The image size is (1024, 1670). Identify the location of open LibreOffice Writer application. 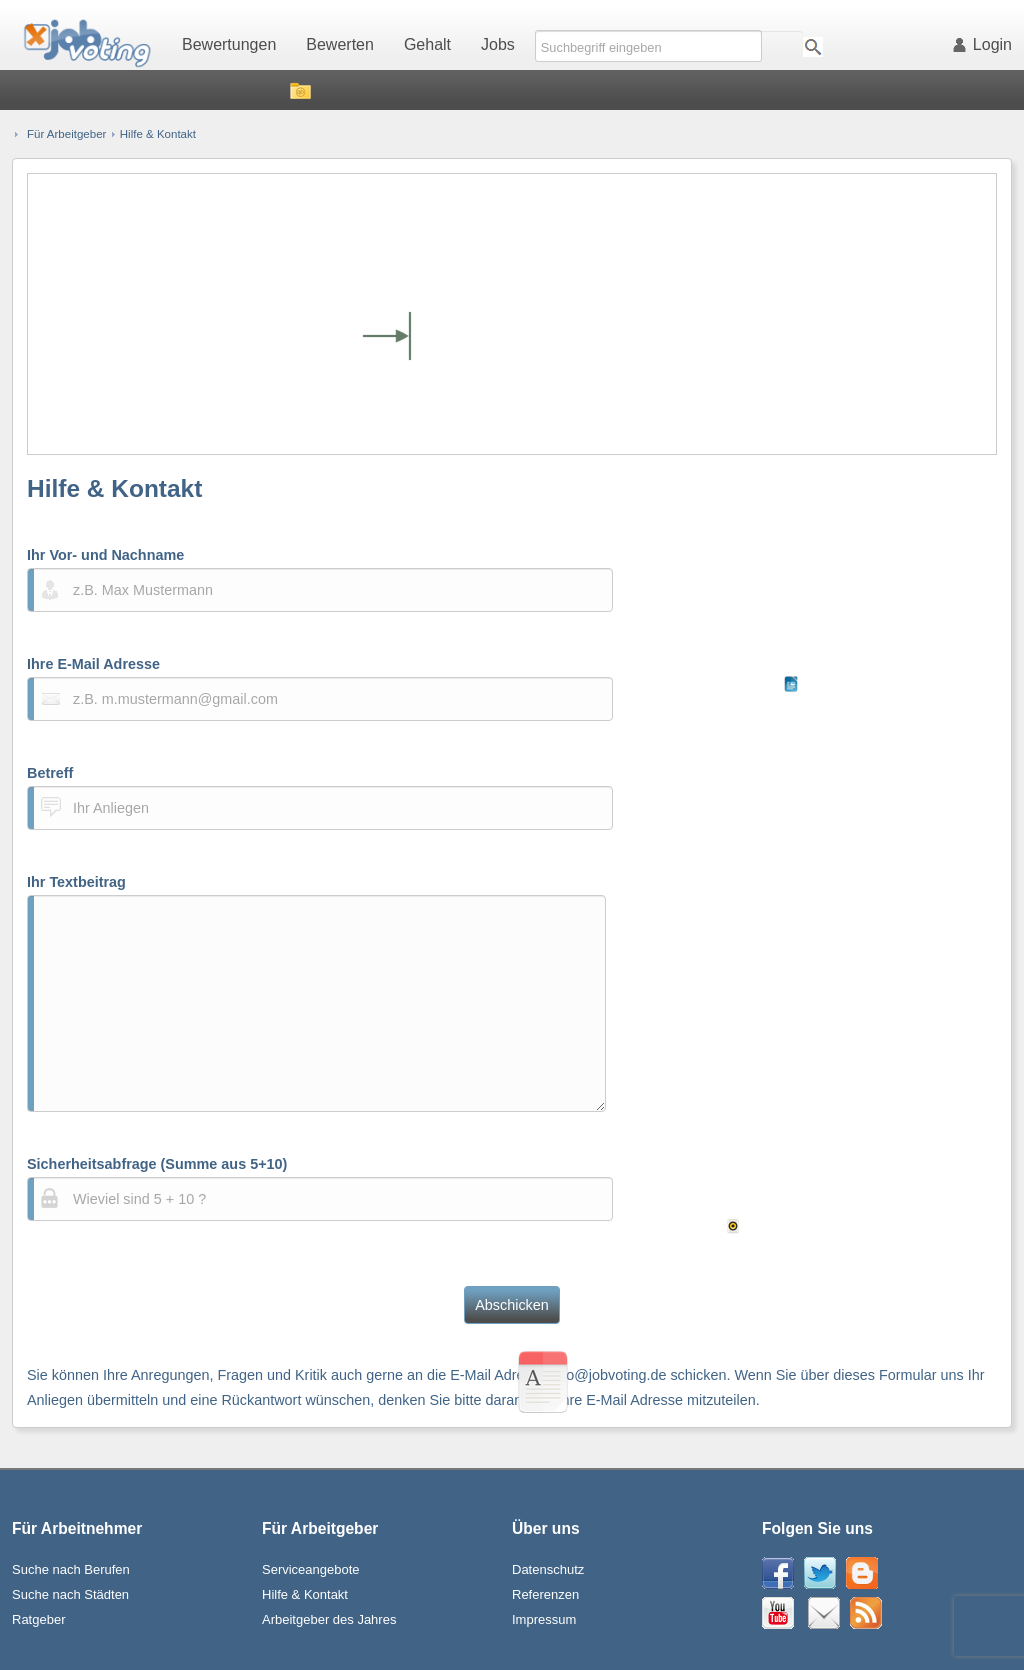
(791, 684).